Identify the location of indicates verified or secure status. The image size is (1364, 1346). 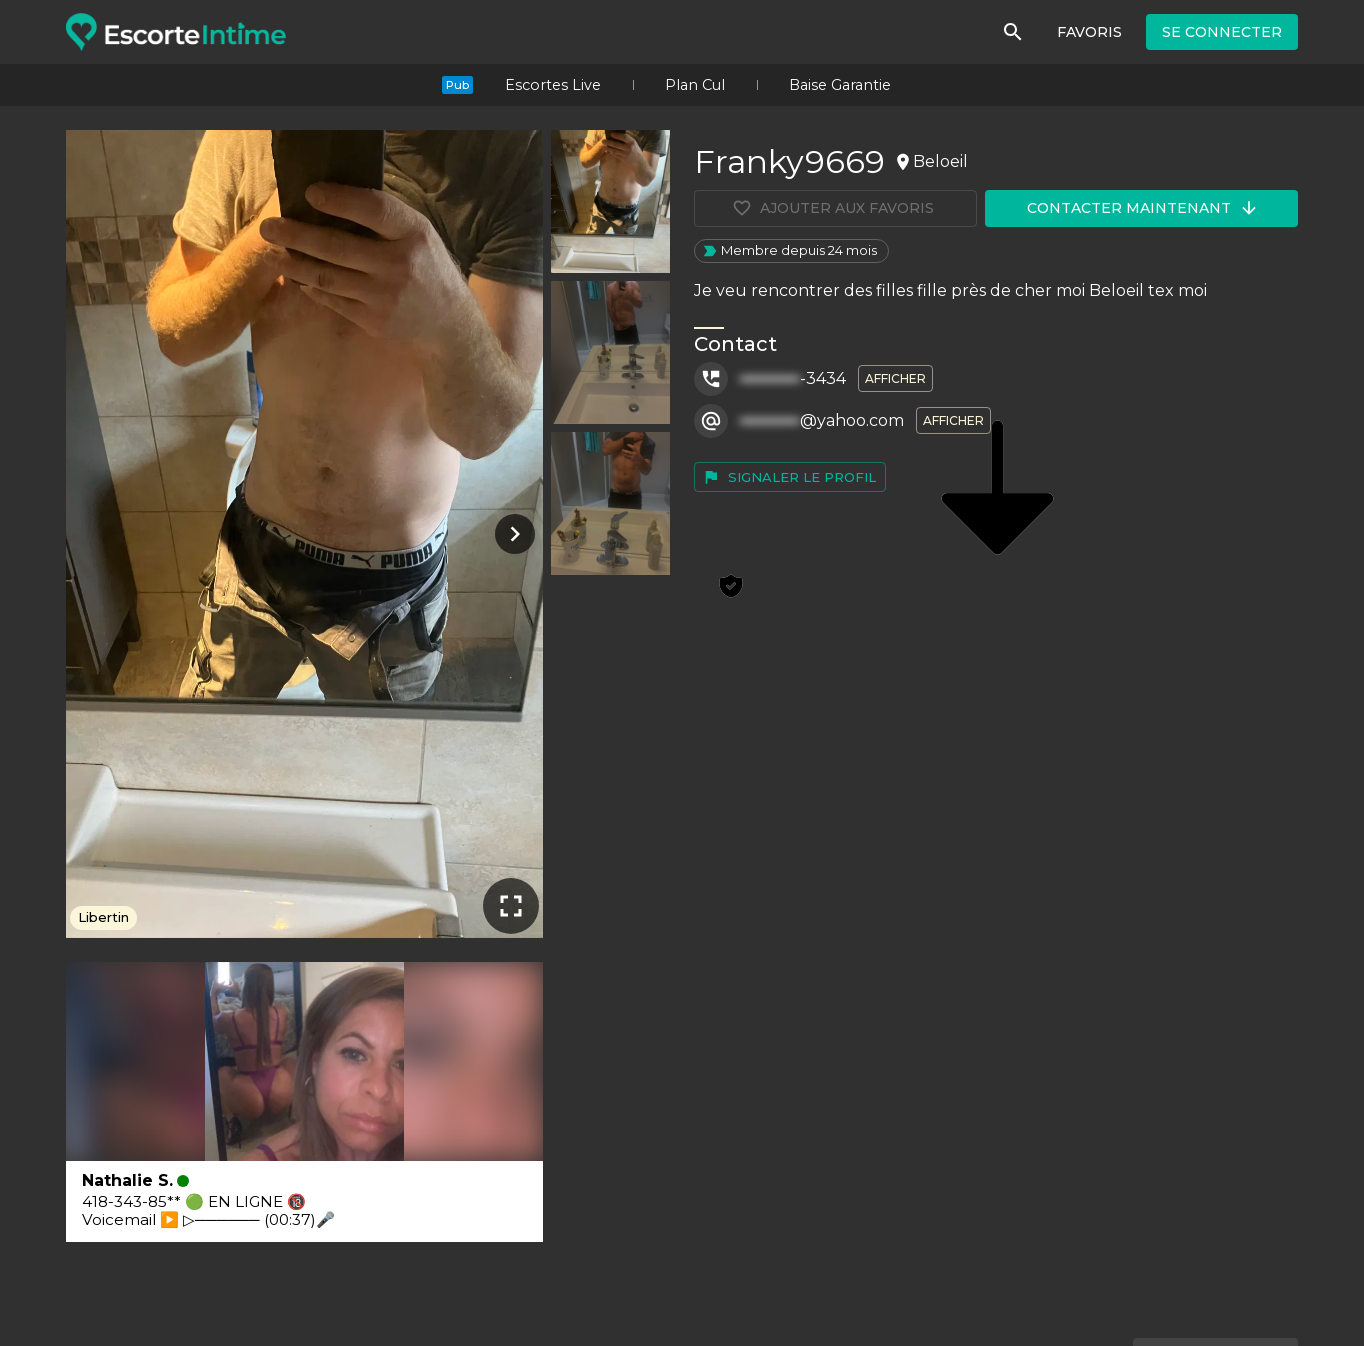
(731, 586).